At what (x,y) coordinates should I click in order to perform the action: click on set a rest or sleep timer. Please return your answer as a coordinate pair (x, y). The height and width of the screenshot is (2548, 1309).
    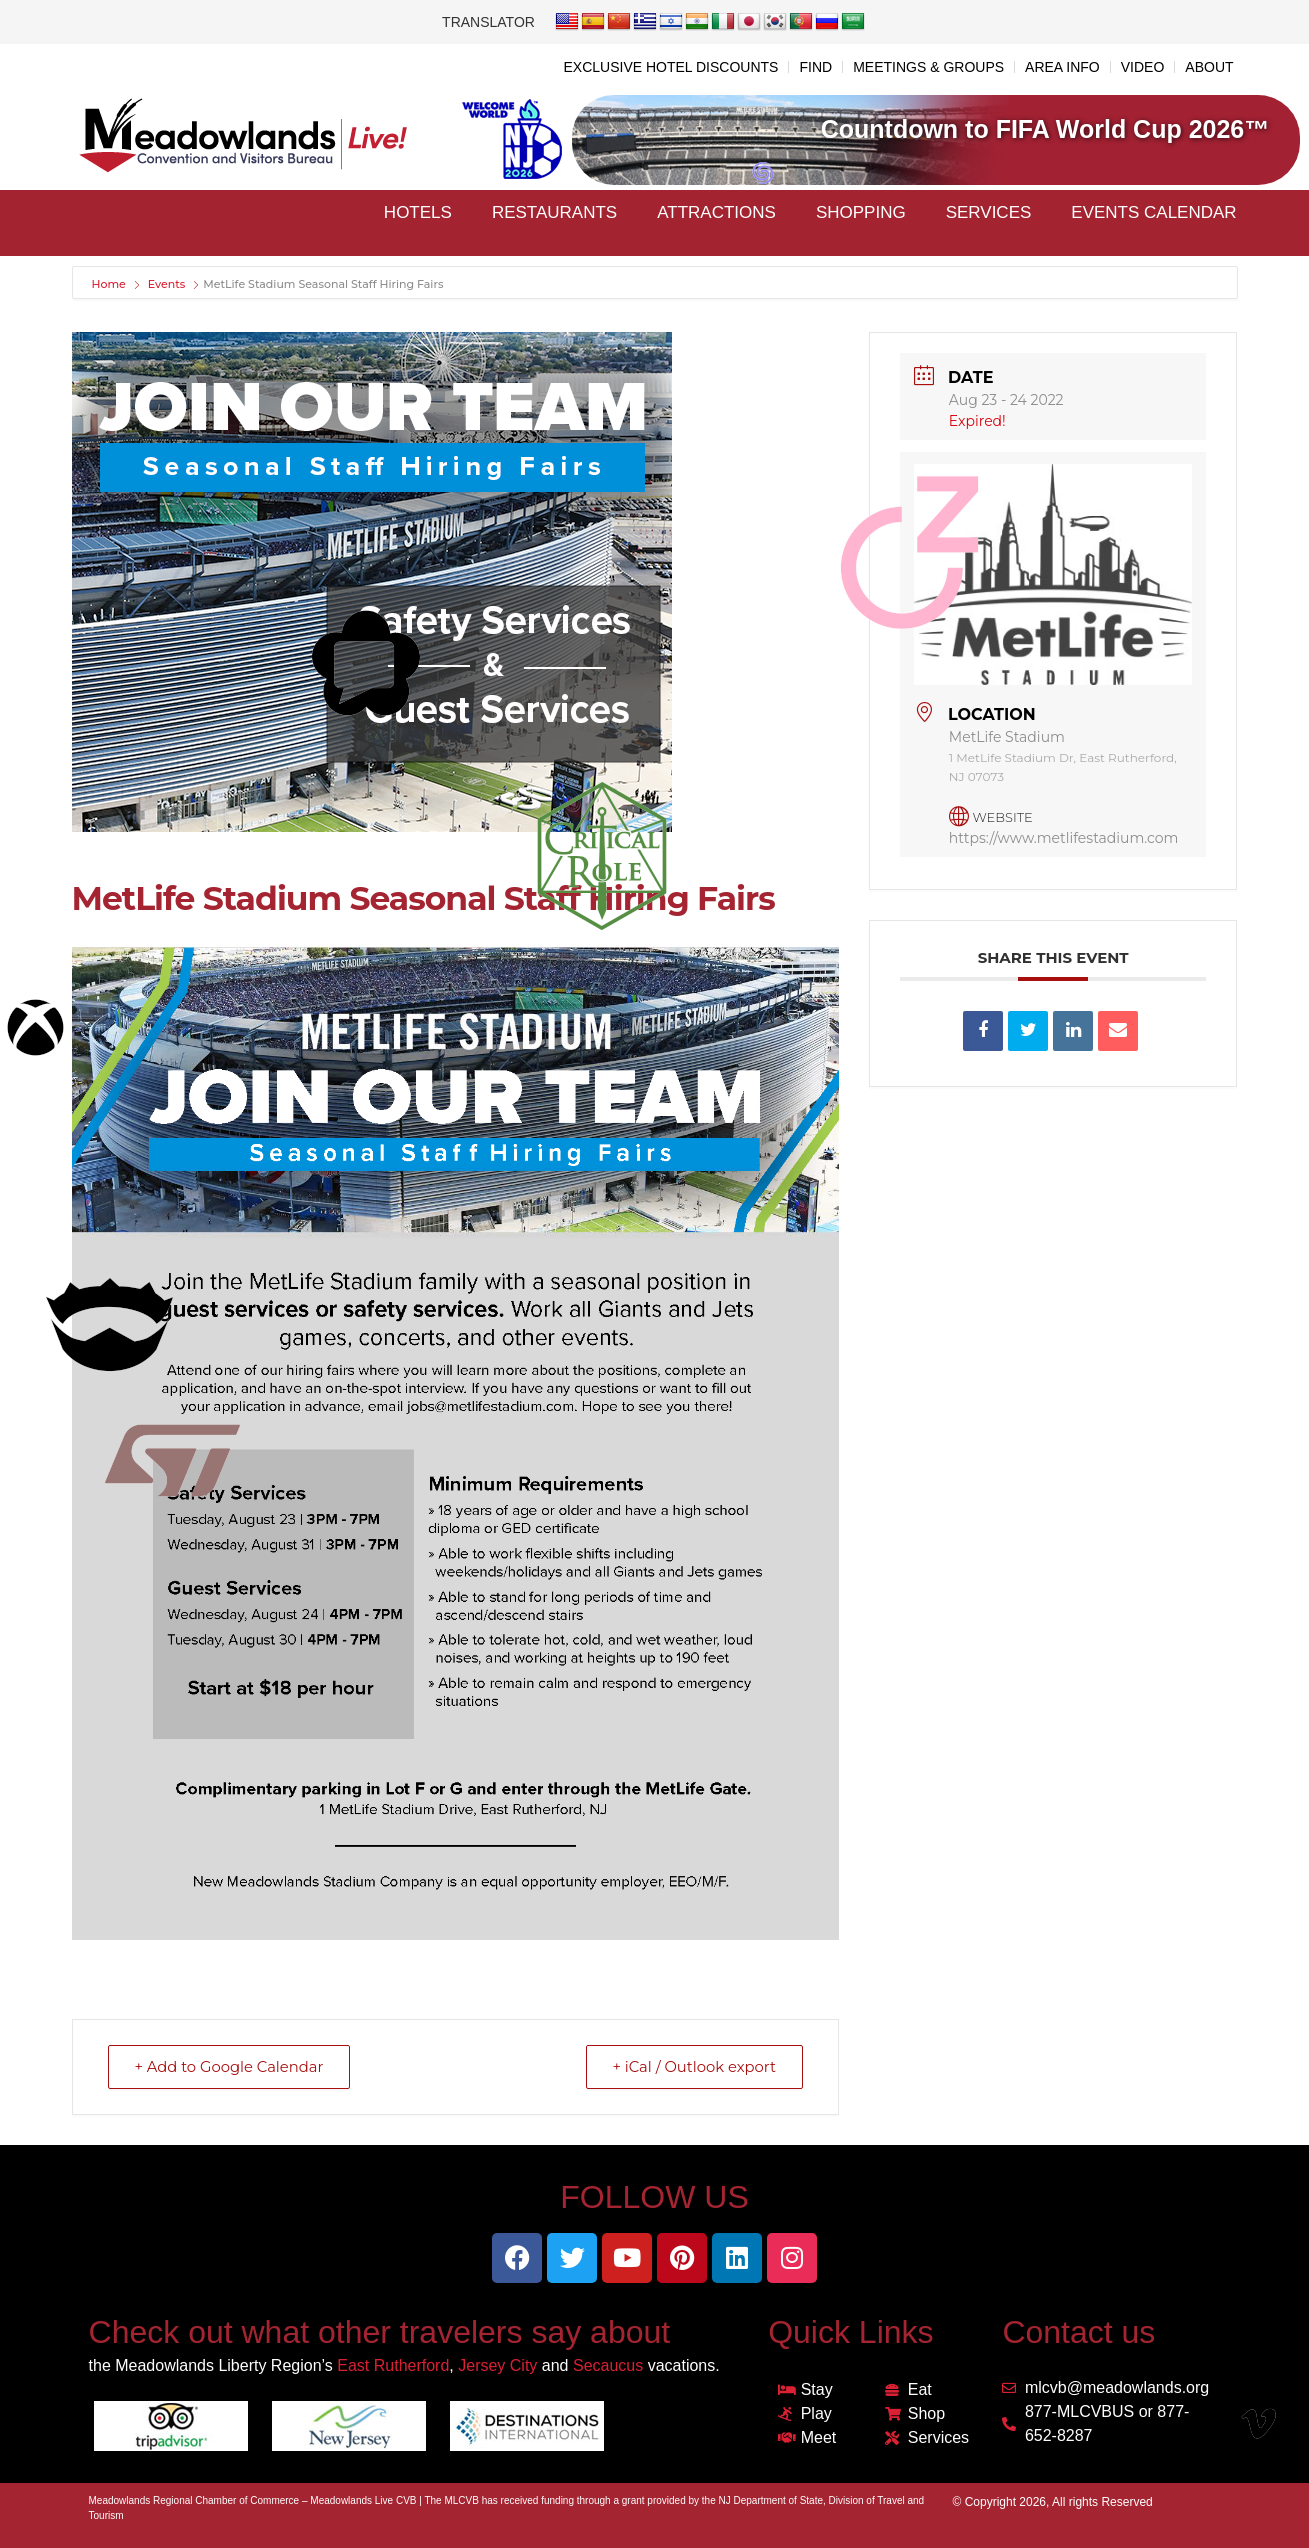
    Looking at the image, I should click on (909, 552).